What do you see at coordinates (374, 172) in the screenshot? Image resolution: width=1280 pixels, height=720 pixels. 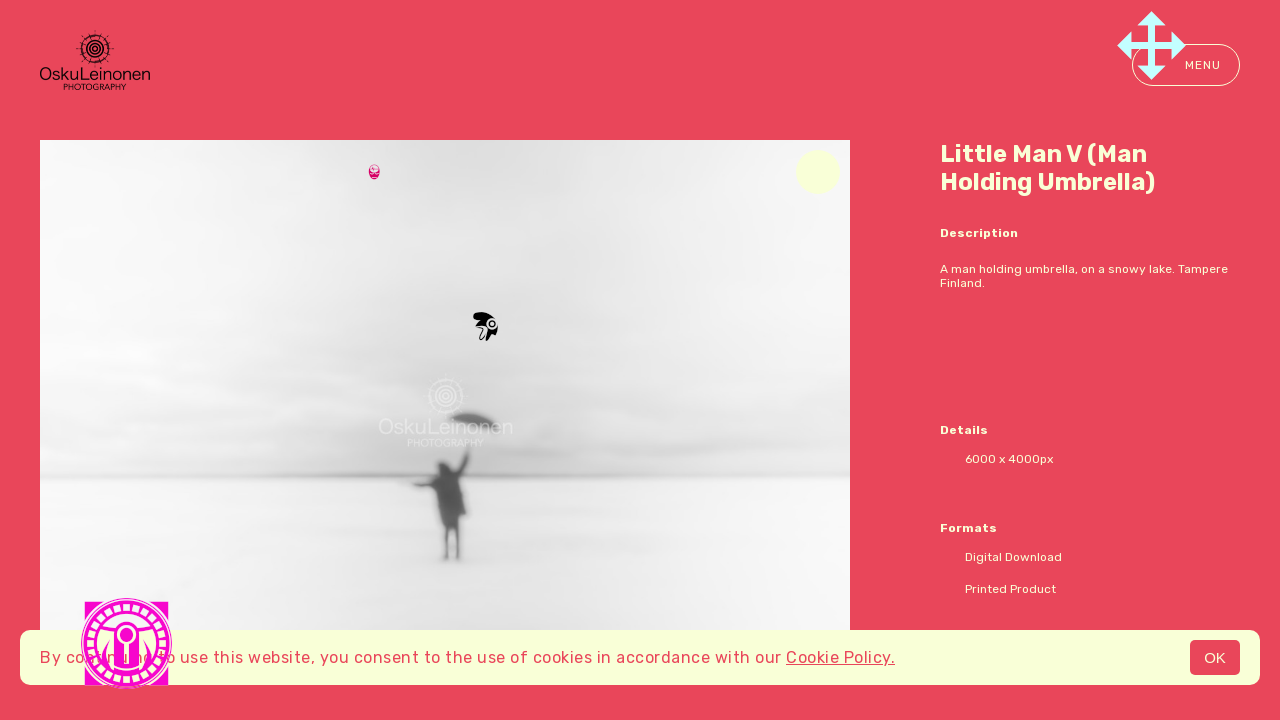 I see `indicates player is in a coma or unconscious state` at bounding box center [374, 172].